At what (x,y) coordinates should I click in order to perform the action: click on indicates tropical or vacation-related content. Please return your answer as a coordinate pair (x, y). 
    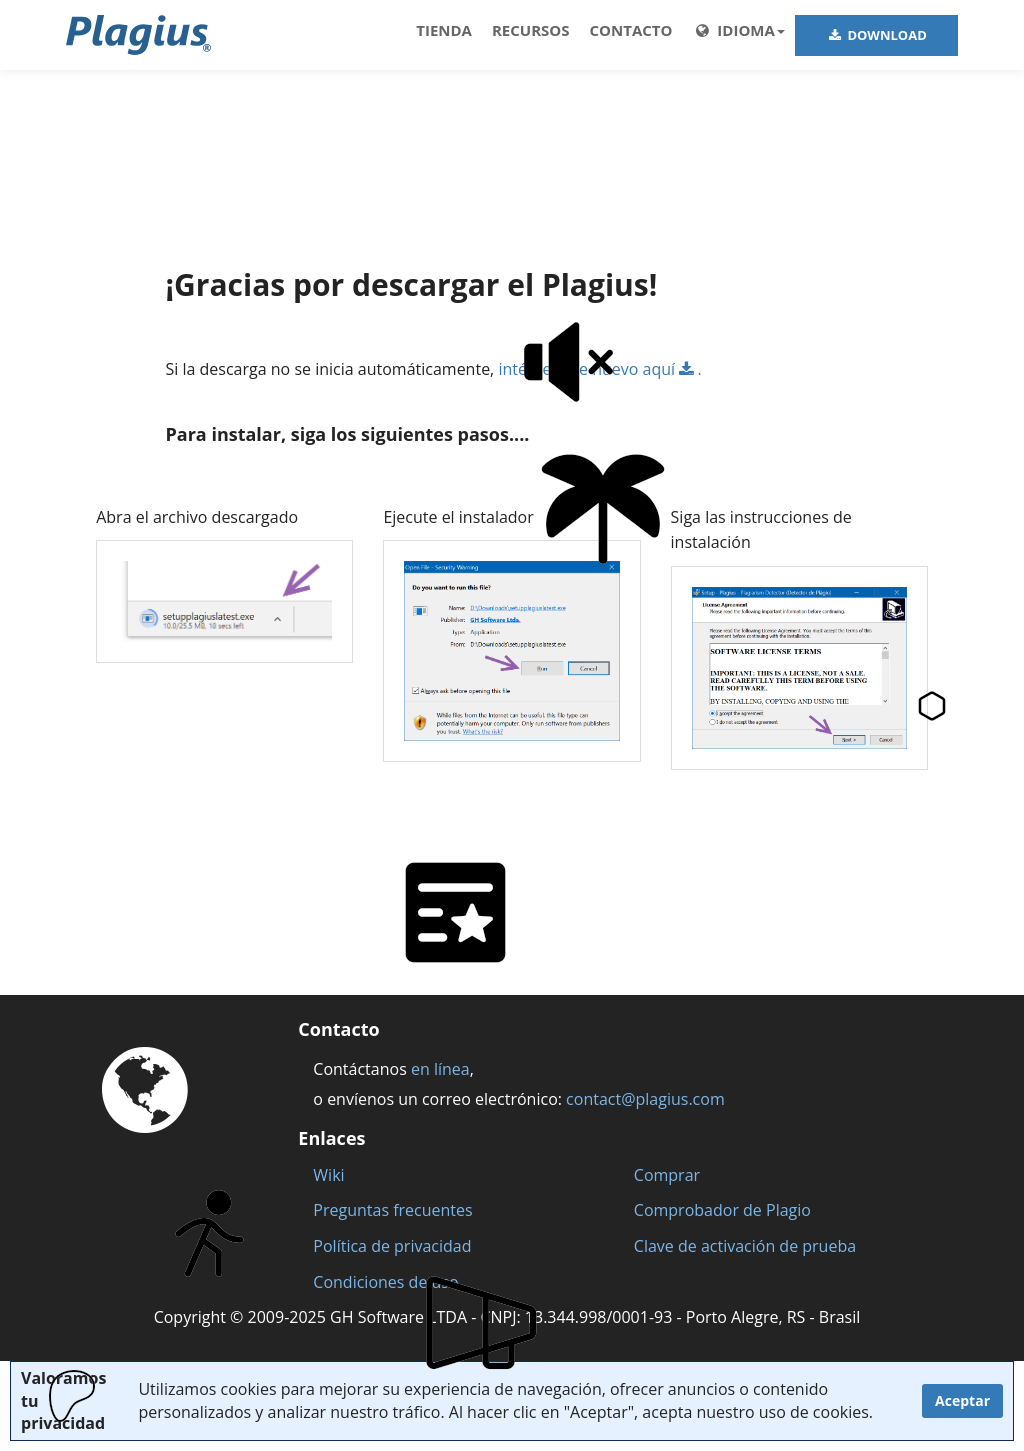
    Looking at the image, I should click on (603, 507).